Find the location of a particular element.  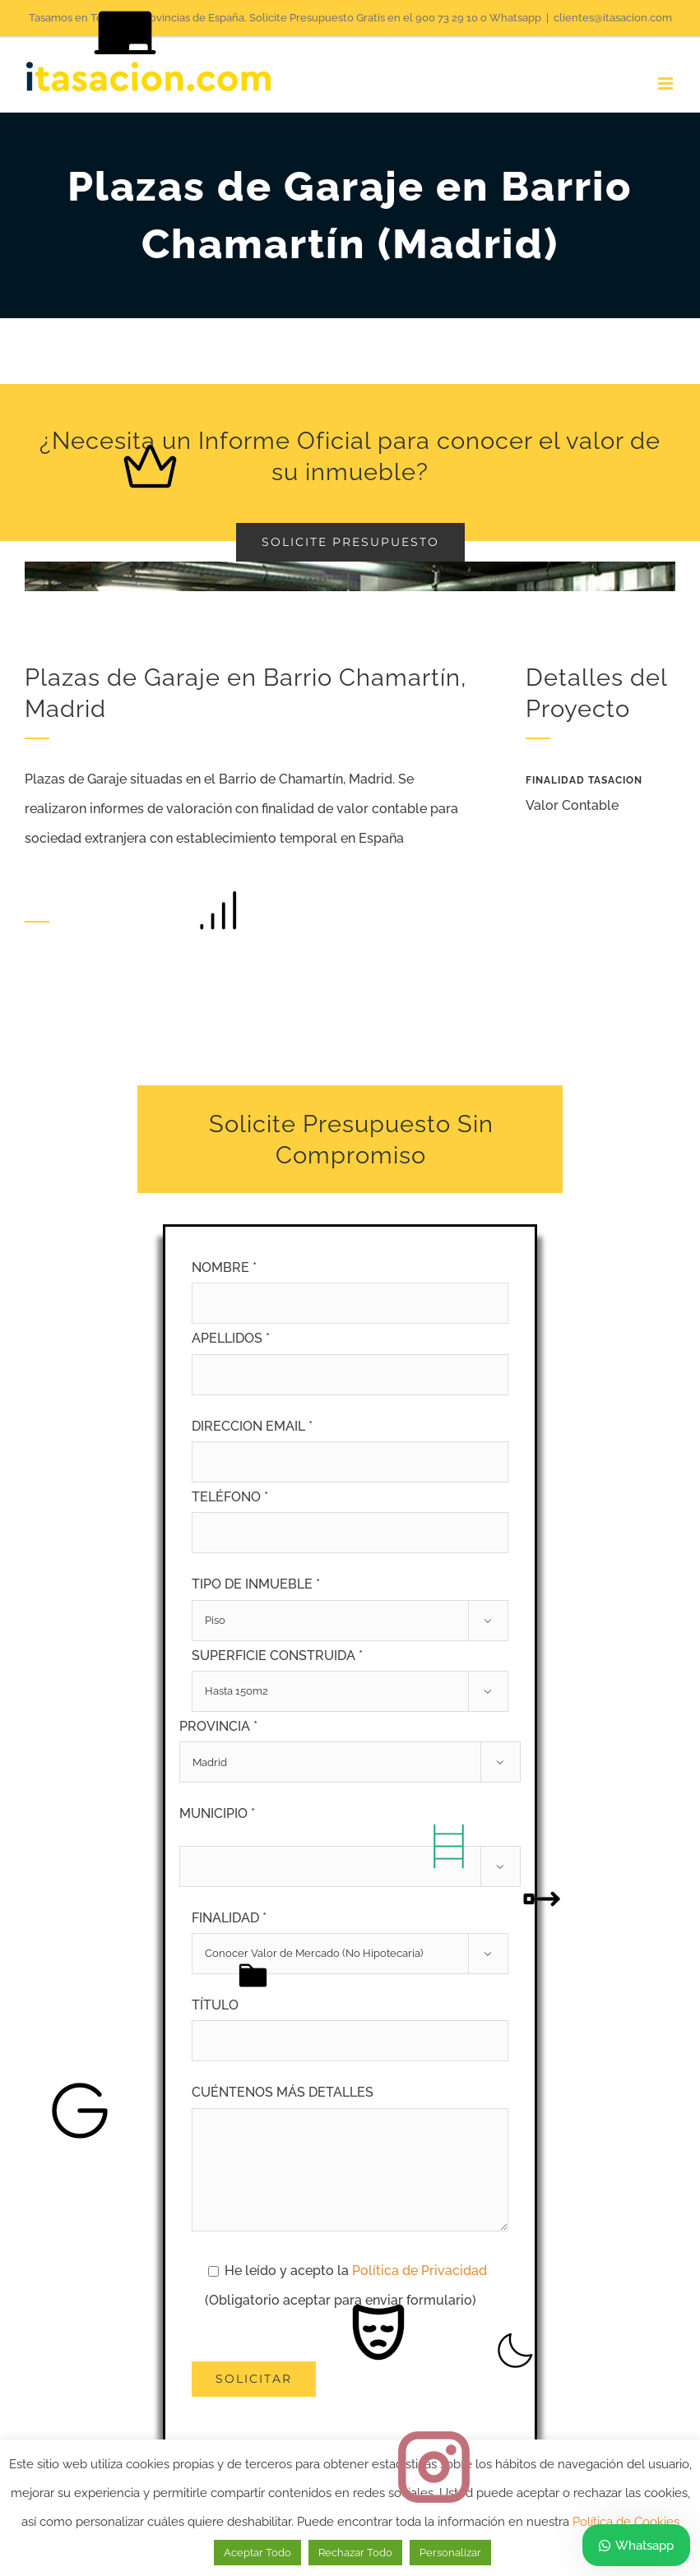

indicates sad or negative emotion is located at coordinates (378, 2330).